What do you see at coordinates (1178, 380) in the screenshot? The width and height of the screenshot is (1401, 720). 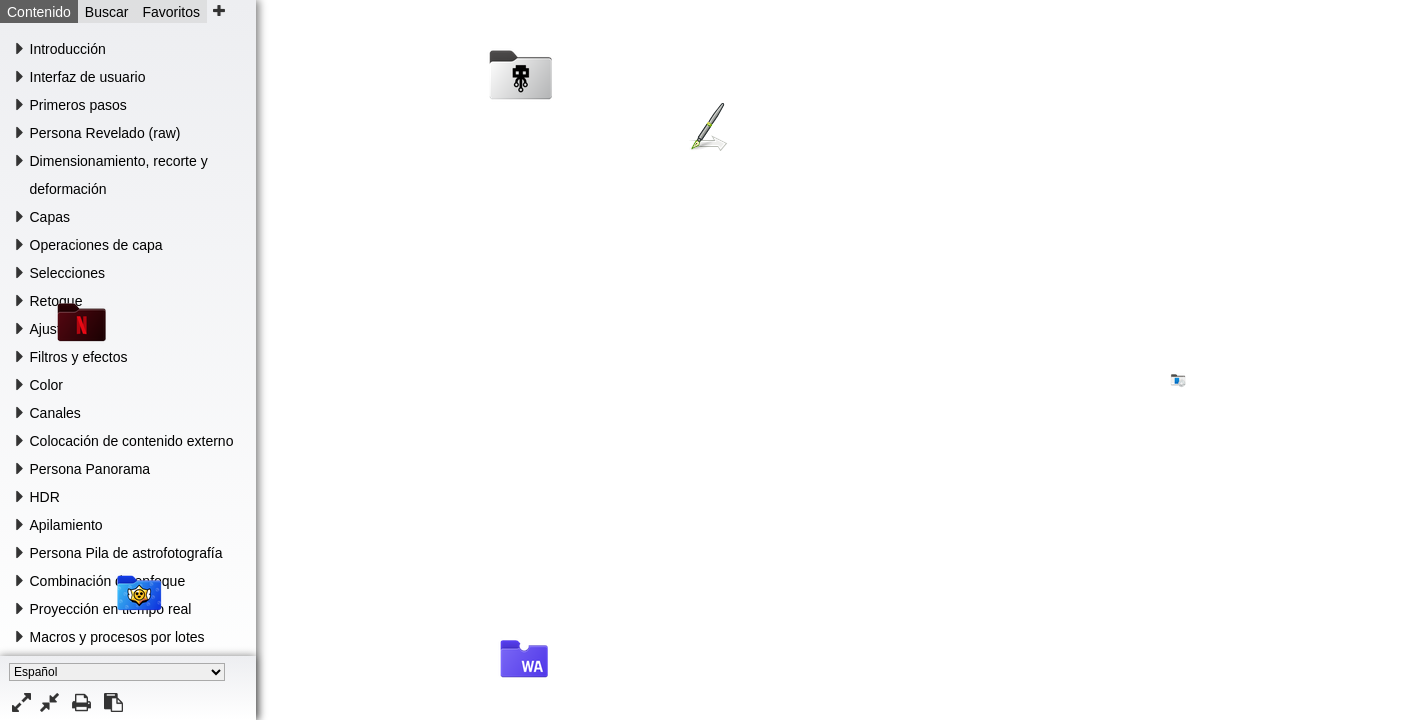 I see `open folder containing program executables` at bounding box center [1178, 380].